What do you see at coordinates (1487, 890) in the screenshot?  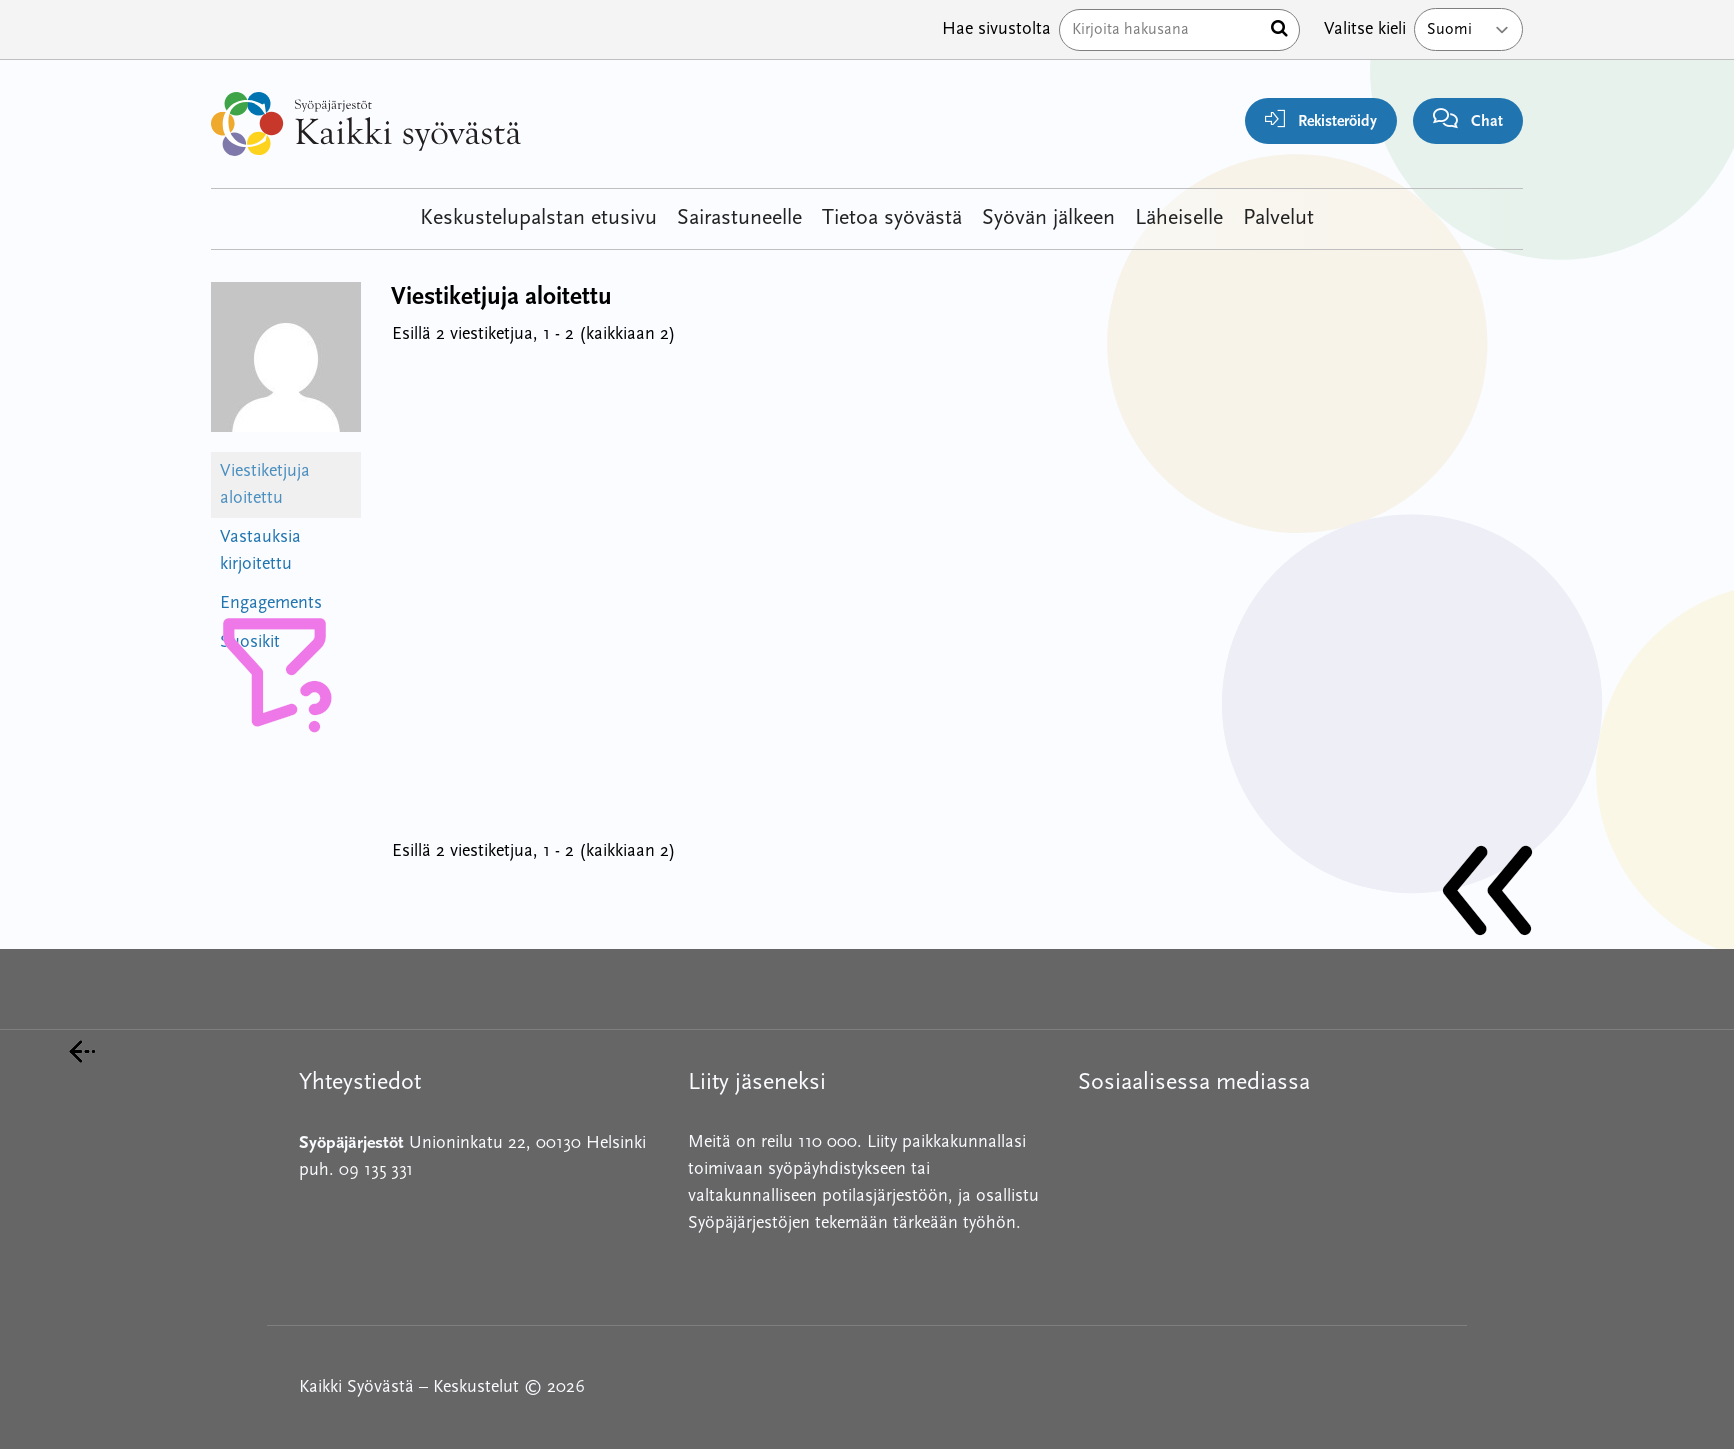 I see `go back to previous screen` at bounding box center [1487, 890].